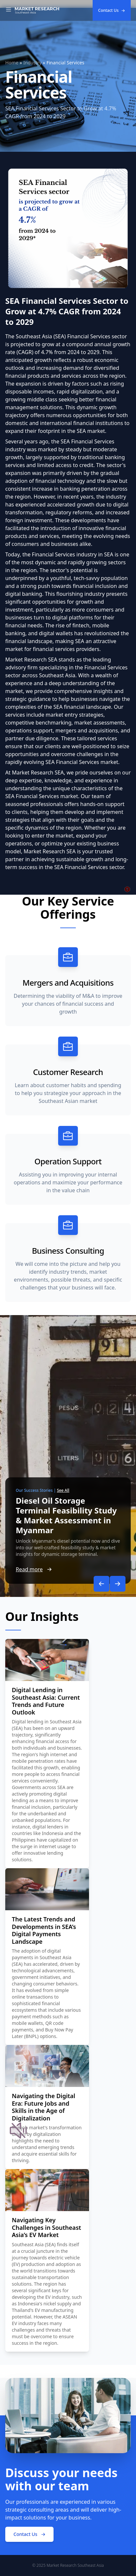  What do you see at coordinates (127, 889) in the screenshot?
I see `indicates version or variant selection` at bounding box center [127, 889].